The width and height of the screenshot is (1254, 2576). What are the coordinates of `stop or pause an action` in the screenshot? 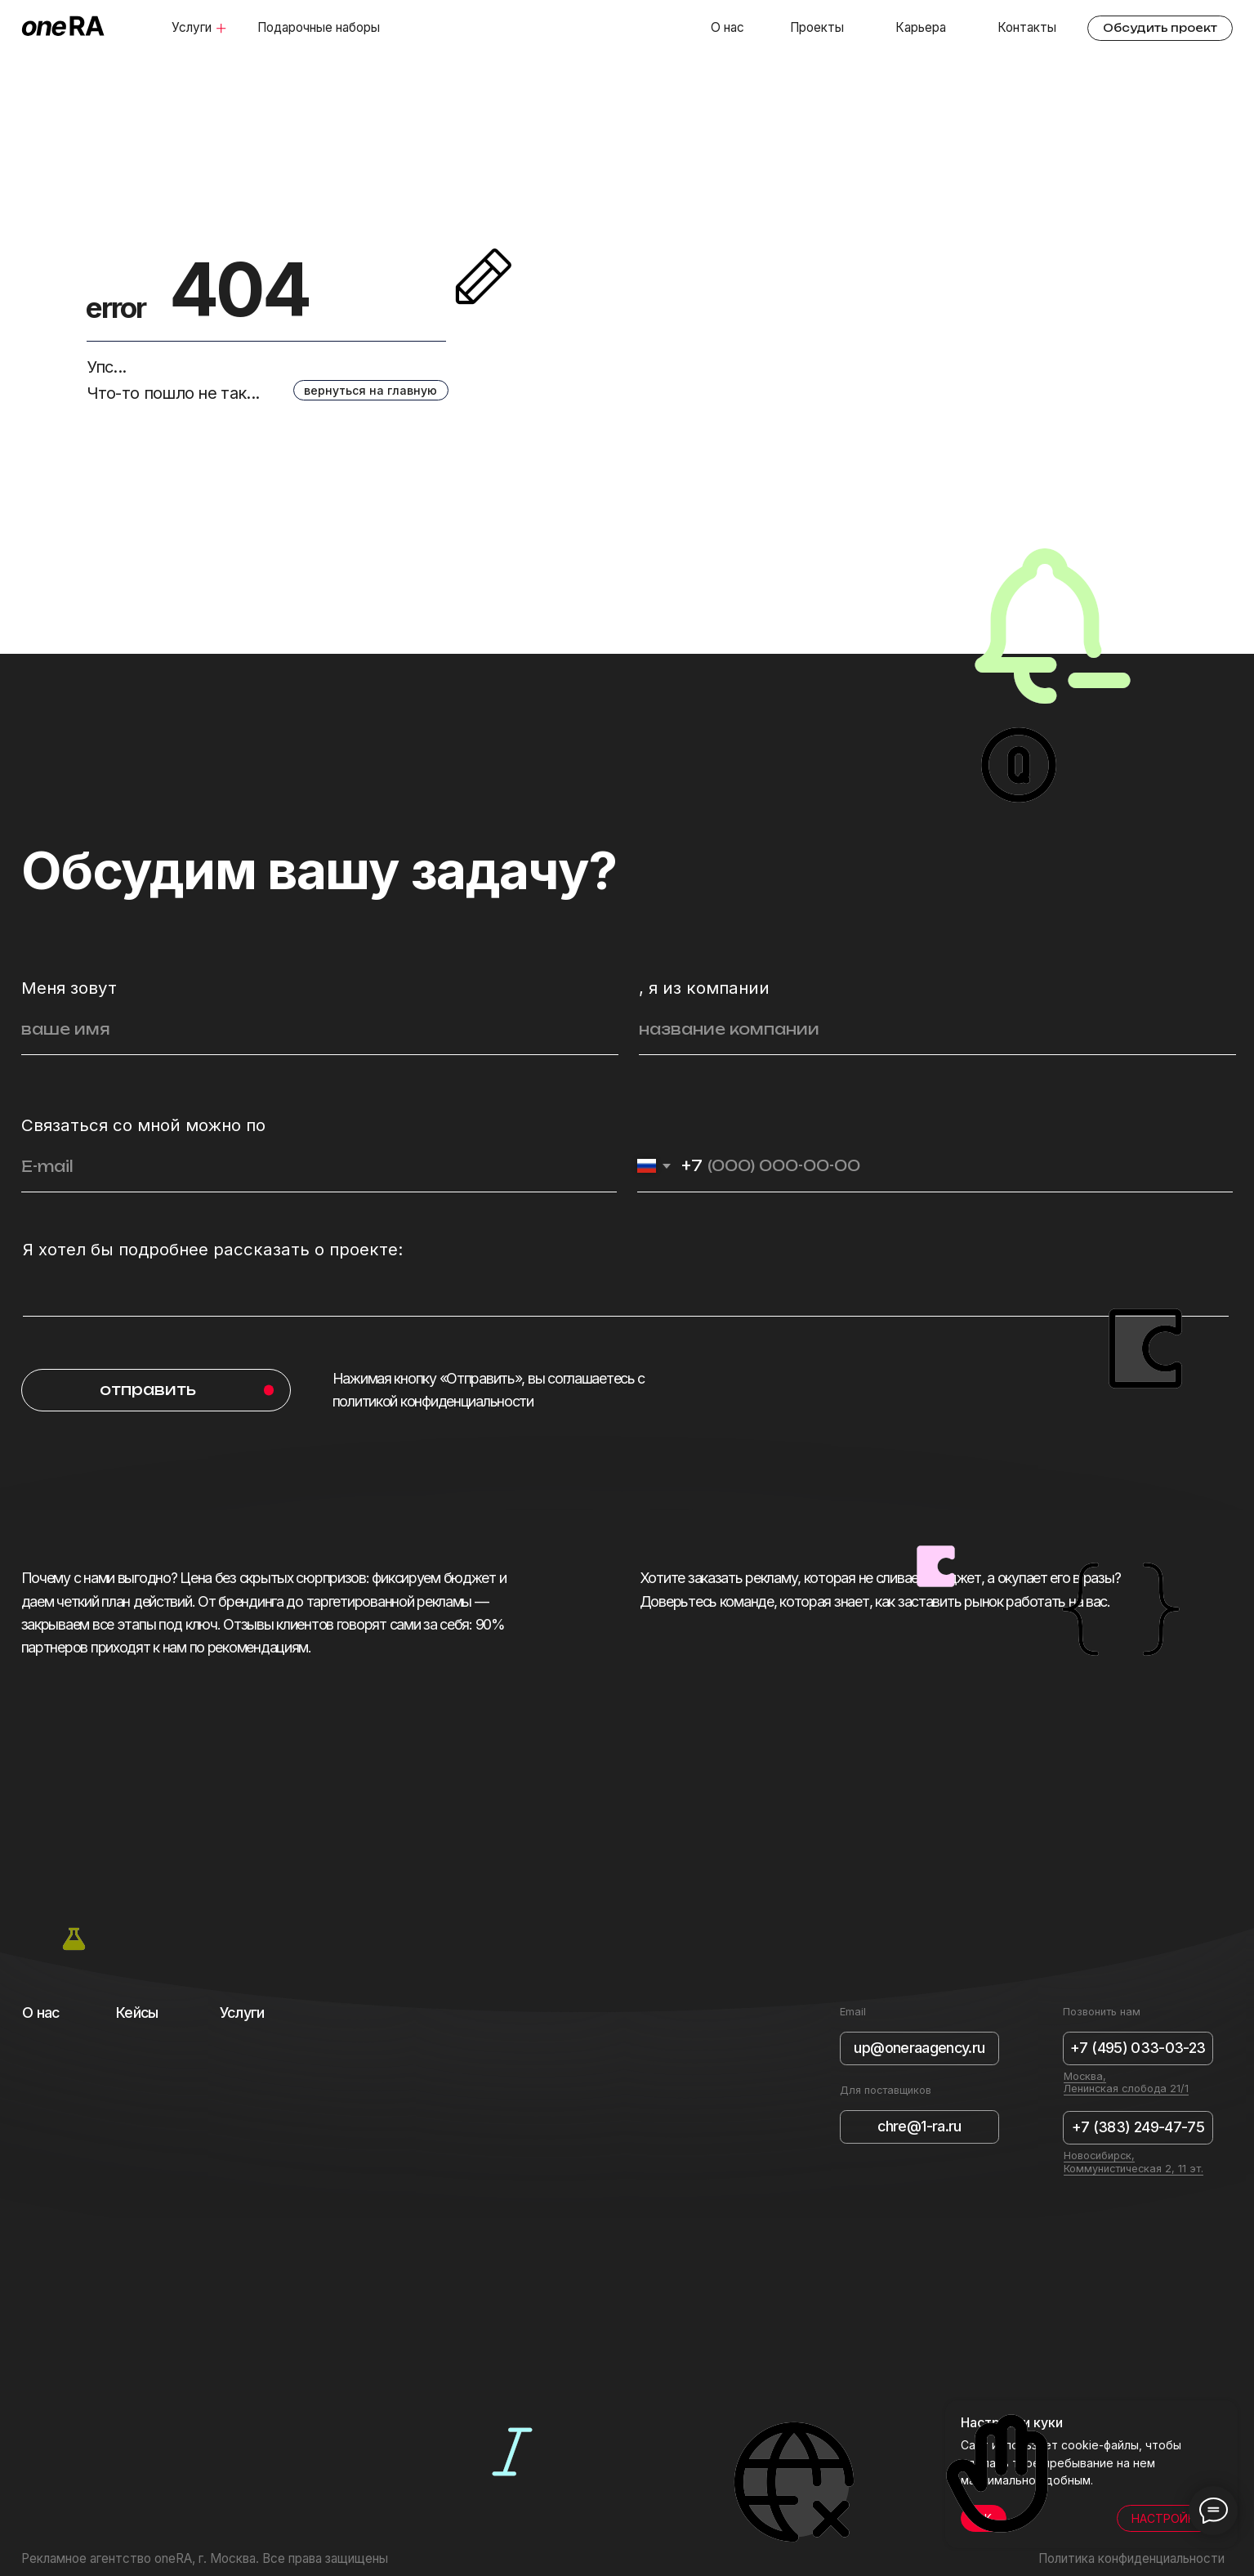 It's located at (1001, 2473).